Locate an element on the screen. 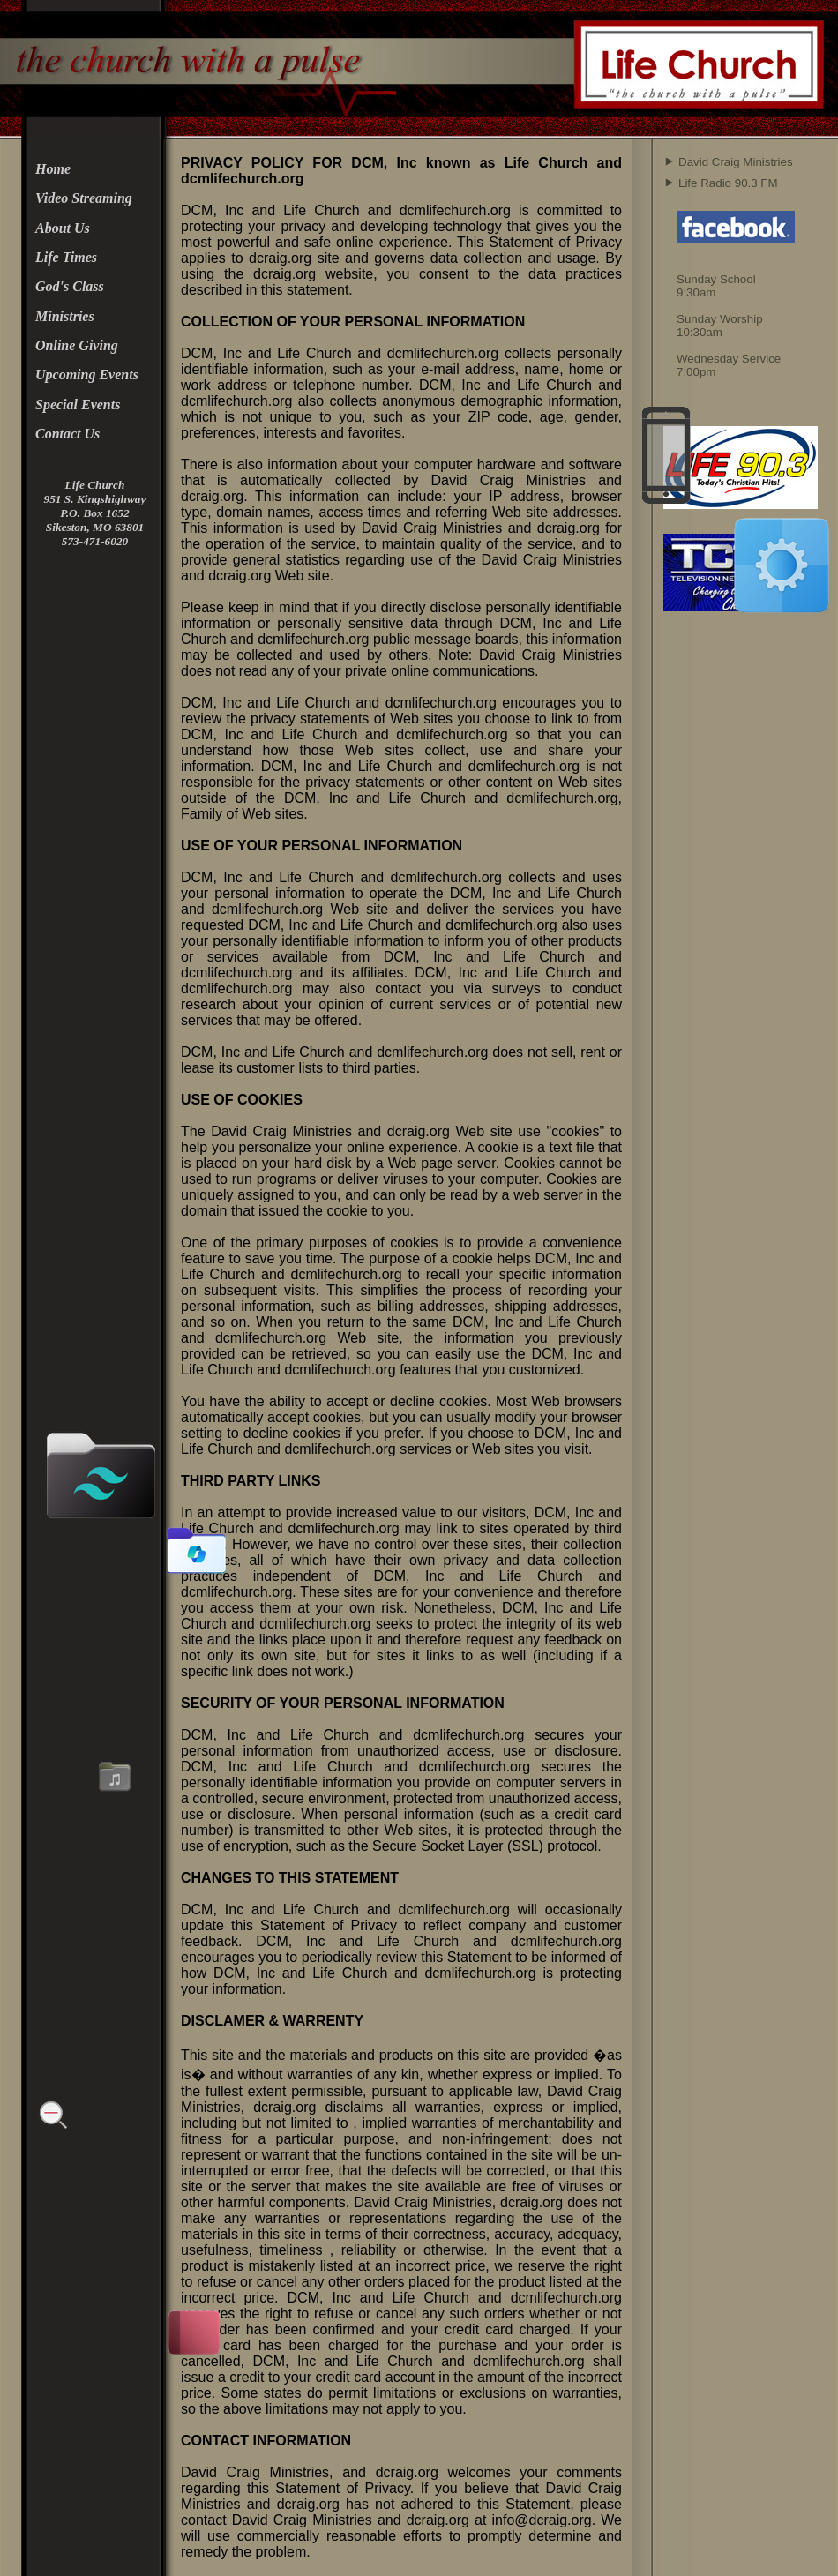  folder containing tailwind css files is located at coordinates (101, 1479).